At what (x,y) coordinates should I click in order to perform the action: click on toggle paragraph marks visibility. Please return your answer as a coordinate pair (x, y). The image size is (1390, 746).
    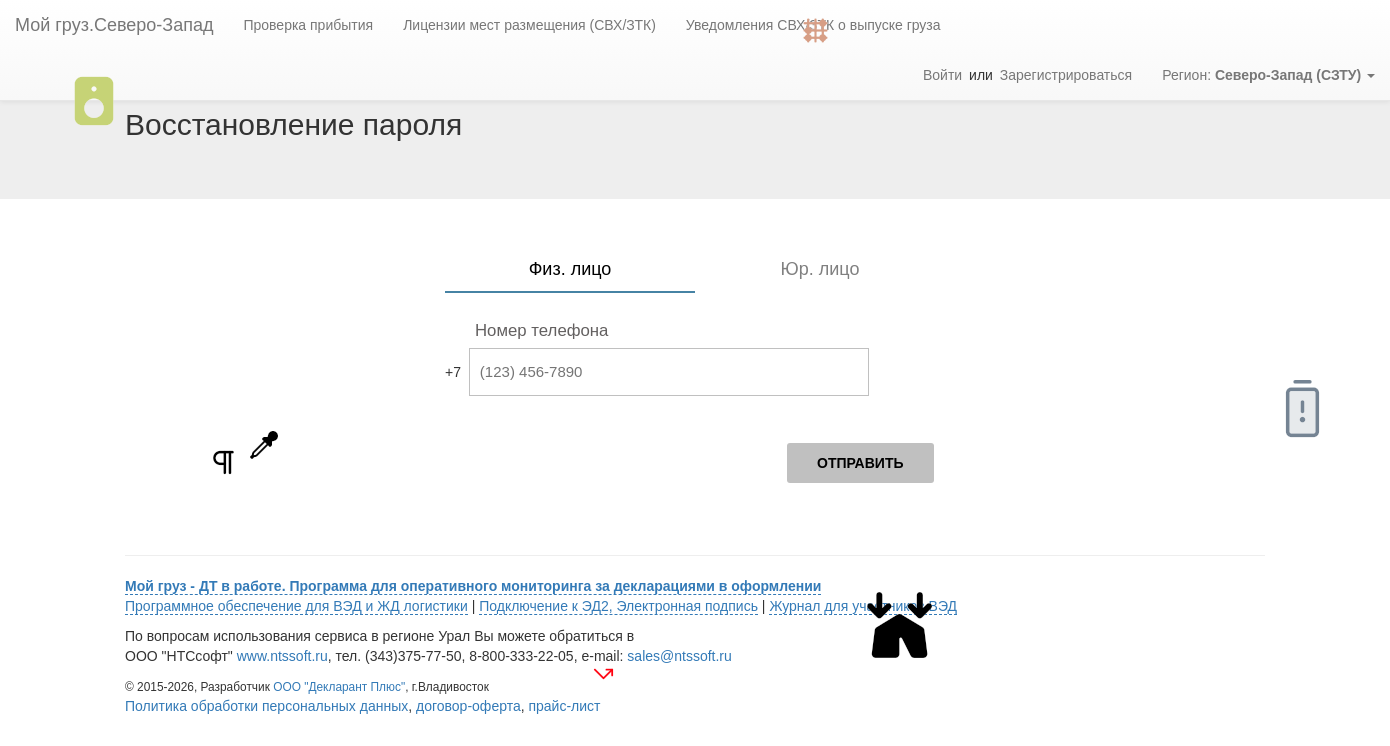
    Looking at the image, I should click on (223, 462).